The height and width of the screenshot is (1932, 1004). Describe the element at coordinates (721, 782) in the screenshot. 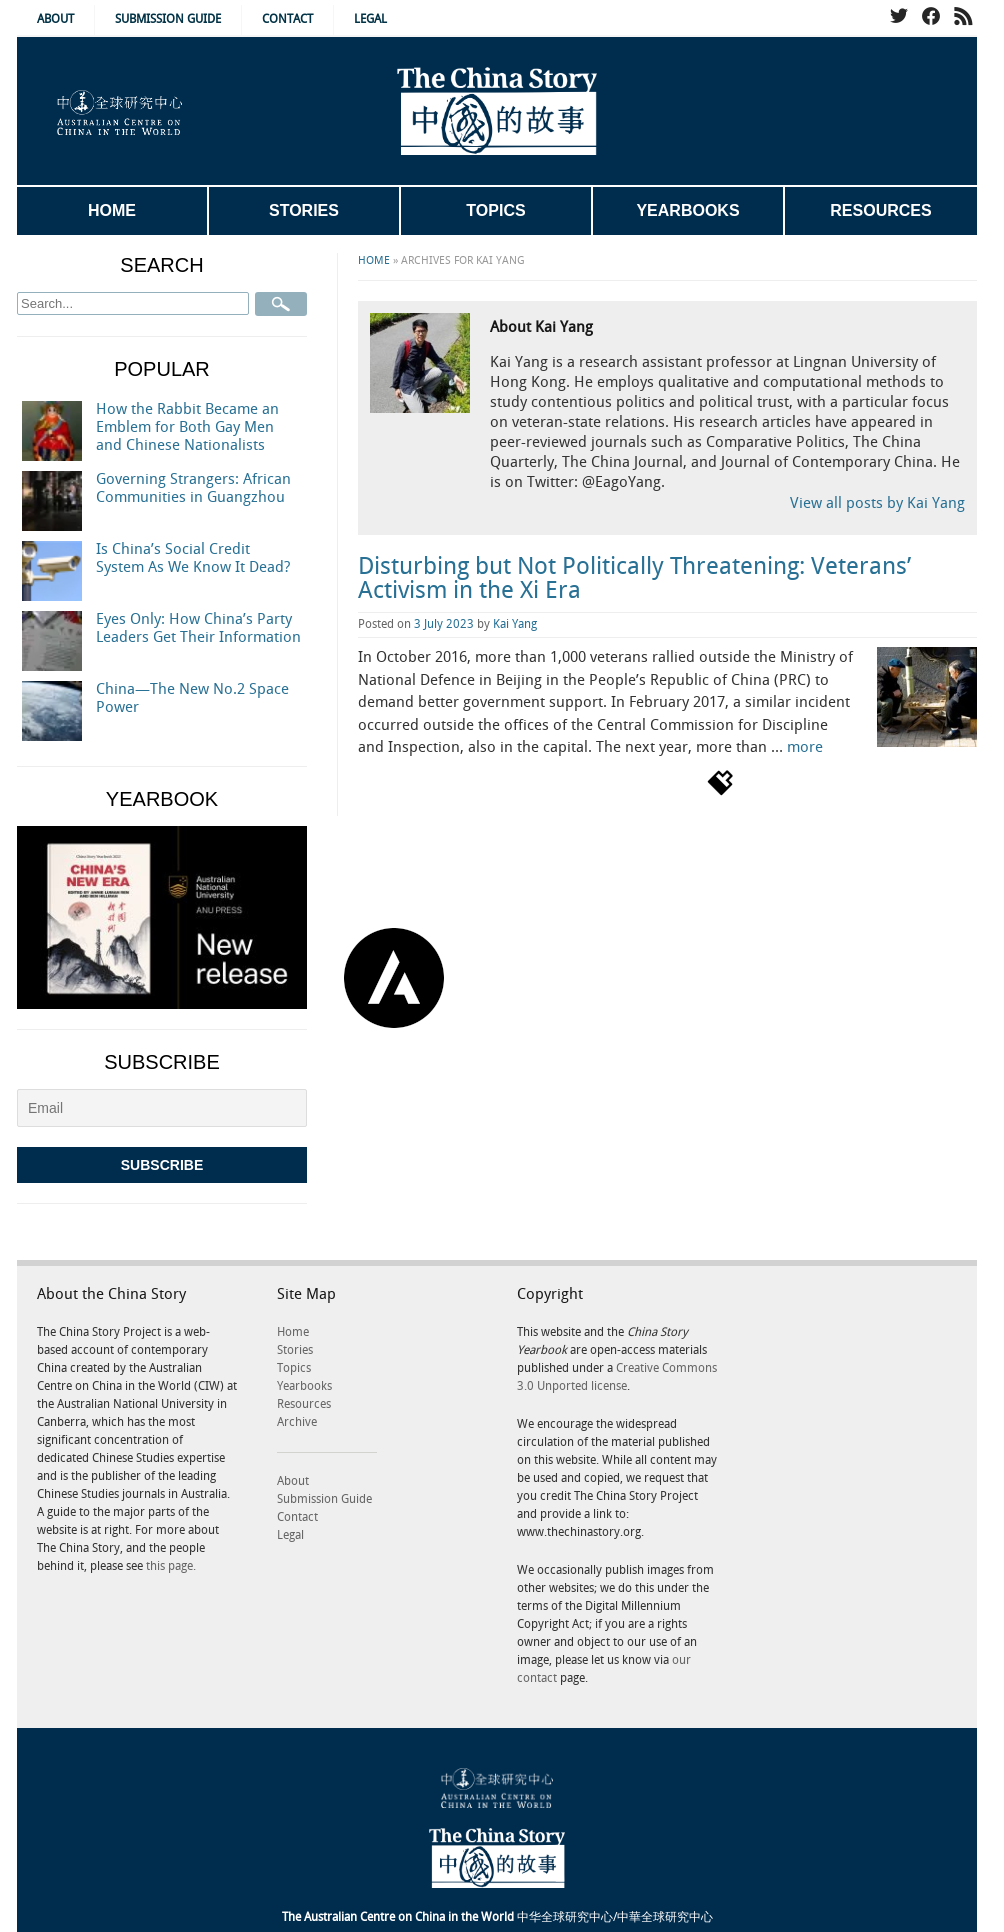

I see `access brush or painting tools` at that location.